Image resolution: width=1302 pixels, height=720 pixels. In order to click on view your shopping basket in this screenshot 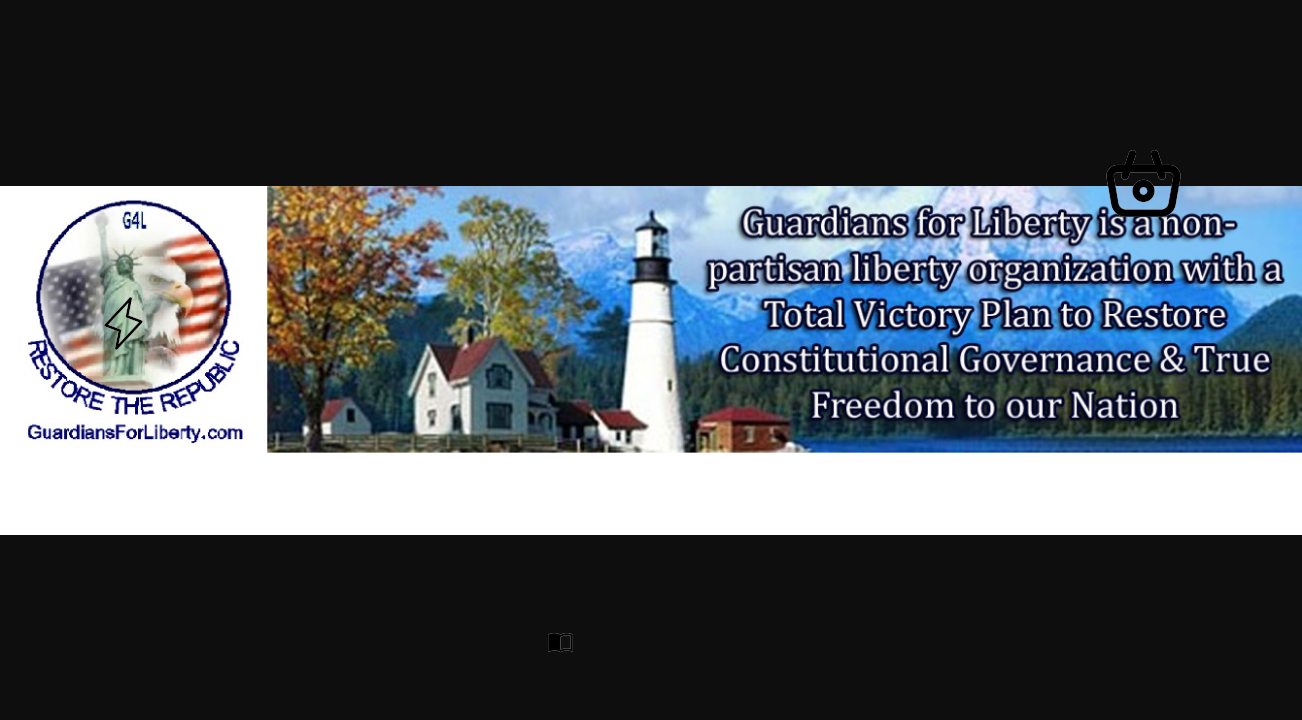, I will do `click(1143, 183)`.